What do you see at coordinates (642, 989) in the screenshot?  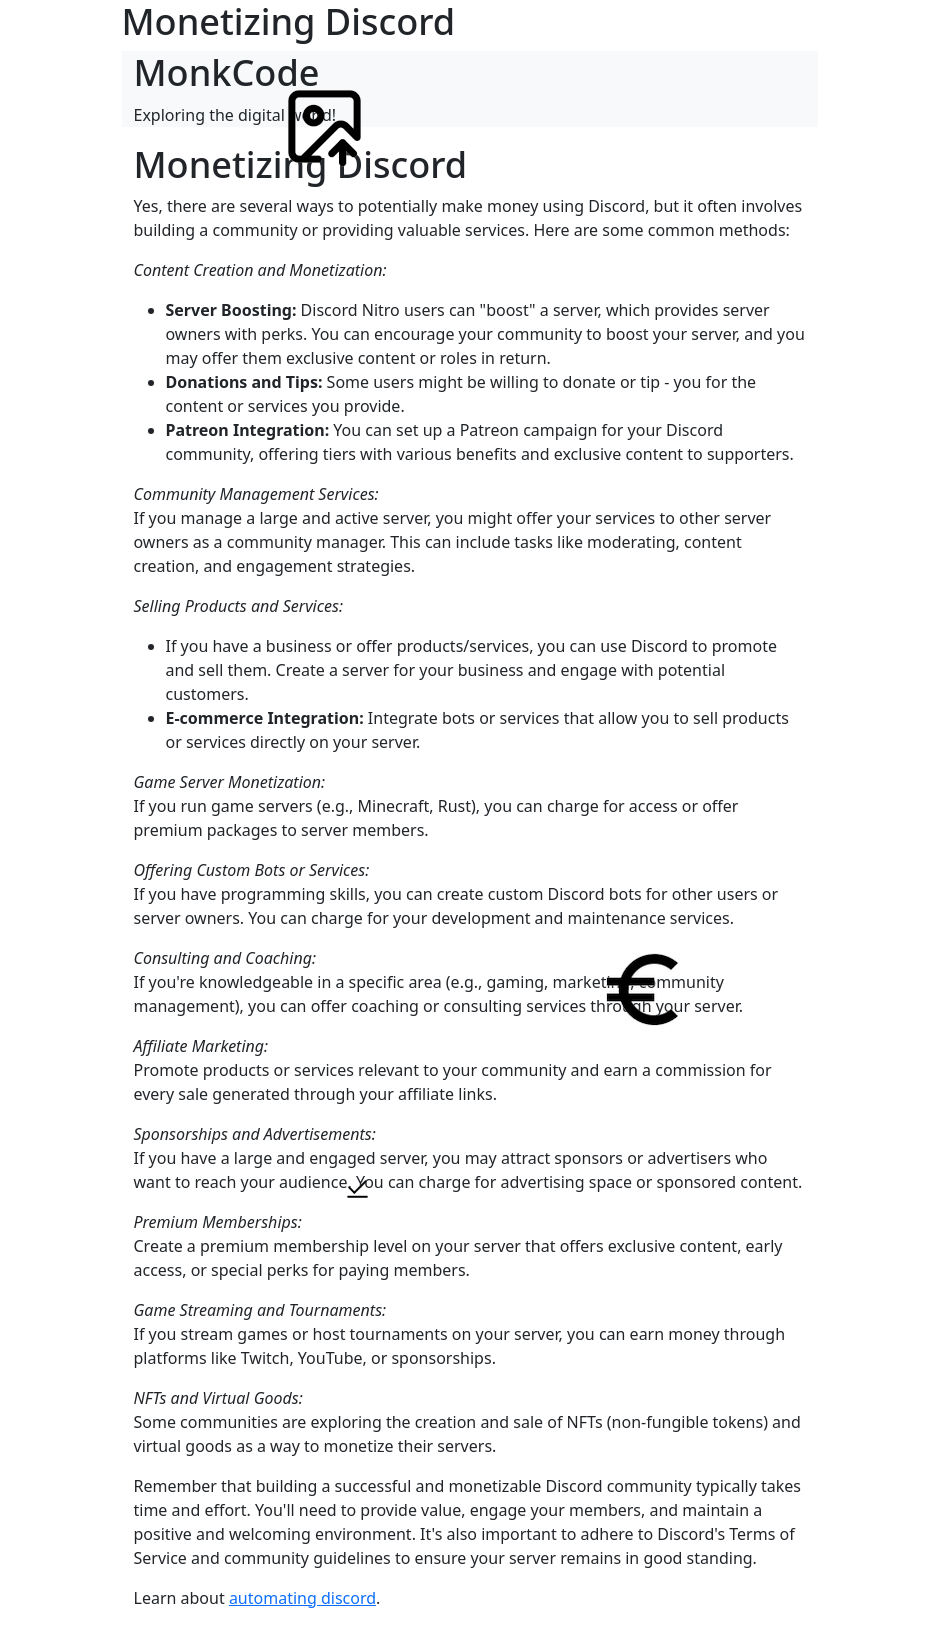 I see `view prices in euros` at bounding box center [642, 989].